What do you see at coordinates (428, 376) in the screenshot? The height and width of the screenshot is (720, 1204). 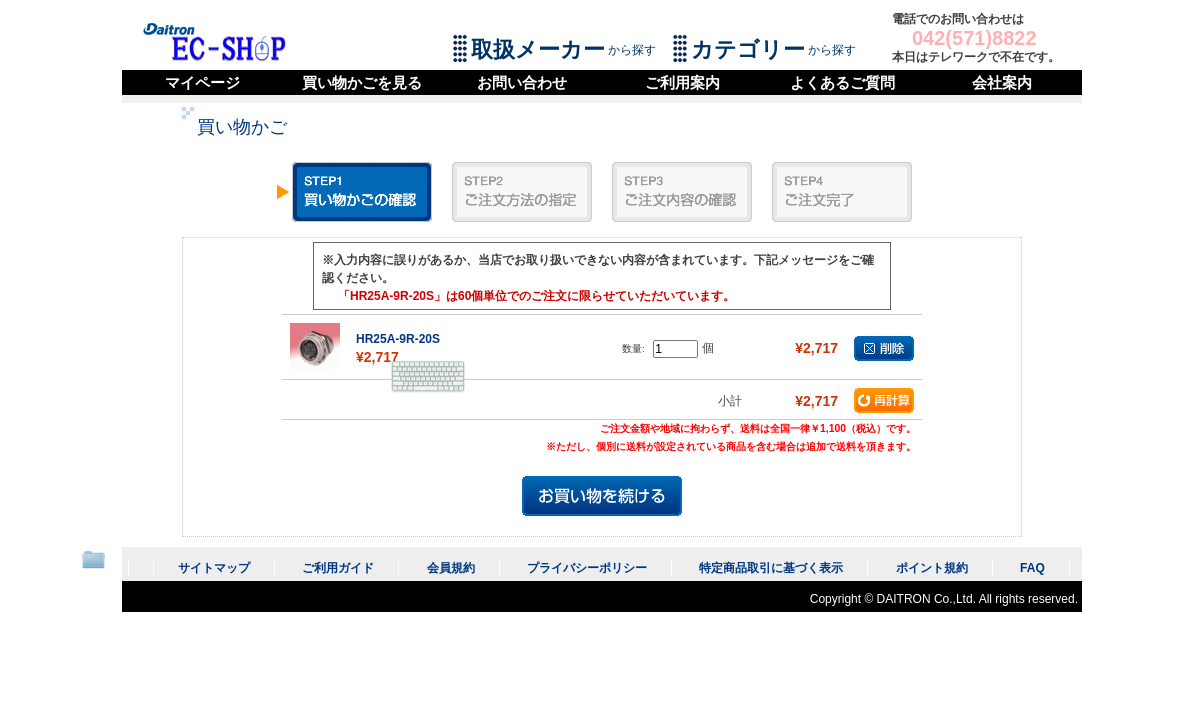 I see `connect to a bluetooth keyboard` at bounding box center [428, 376].